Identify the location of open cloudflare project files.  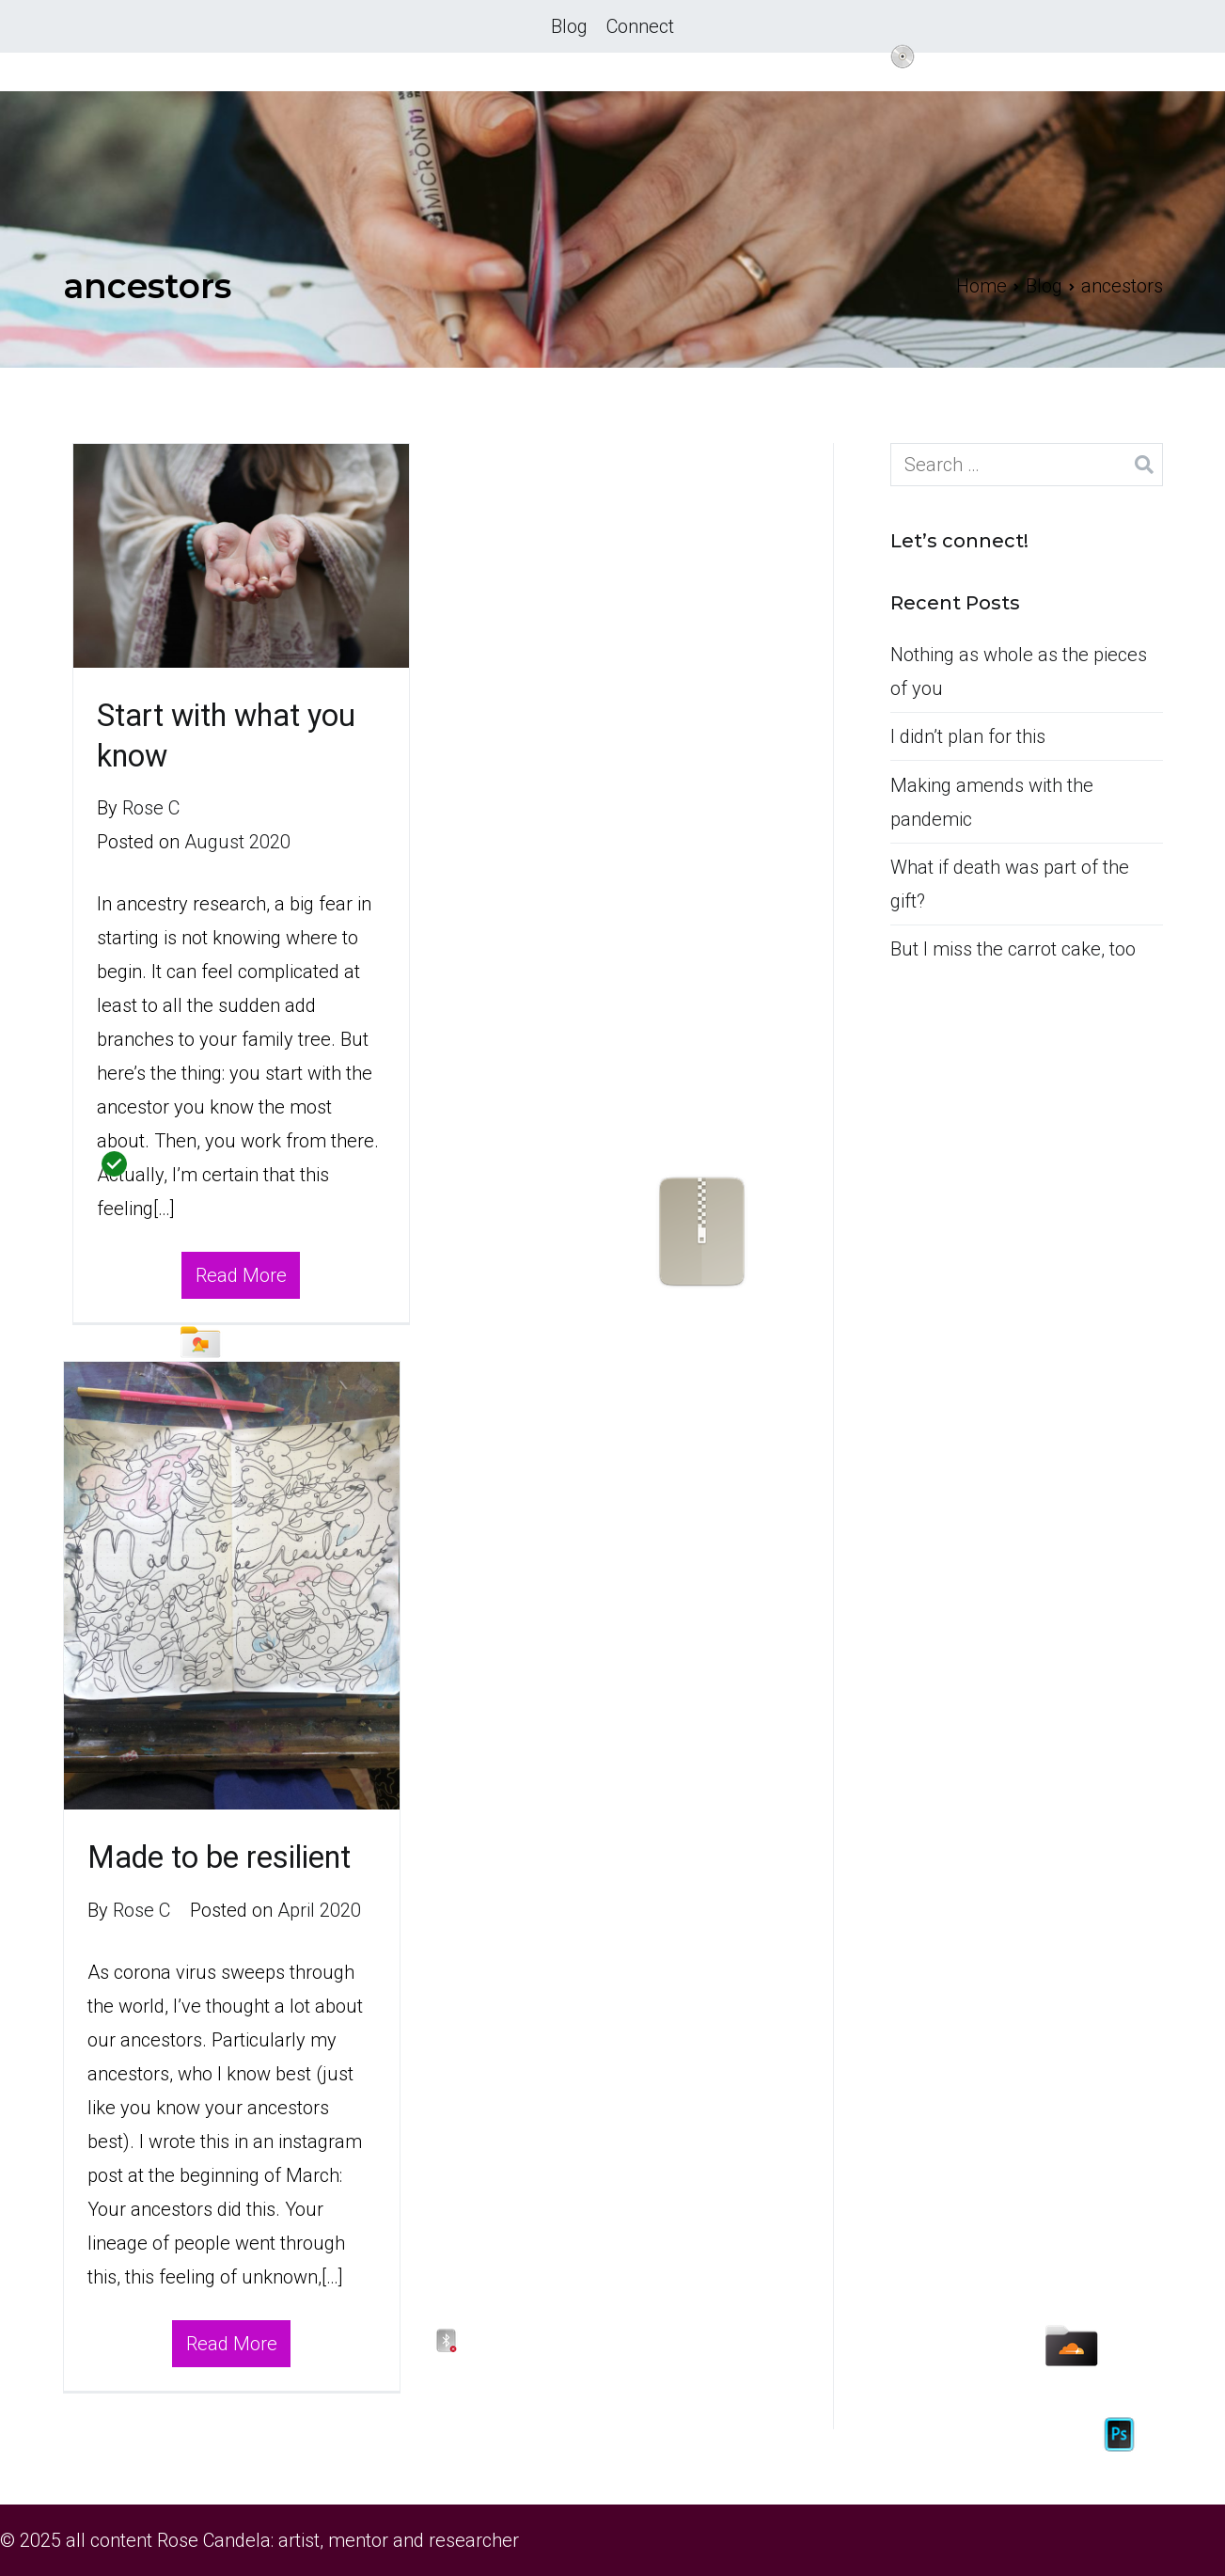
(1071, 2347).